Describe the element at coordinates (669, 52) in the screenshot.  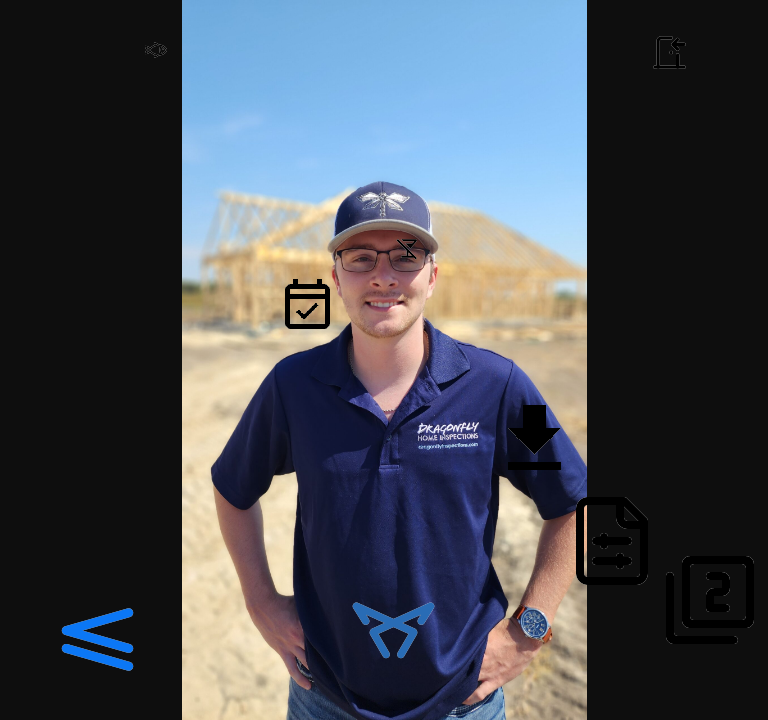
I see `log in or sign in to your account` at that location.